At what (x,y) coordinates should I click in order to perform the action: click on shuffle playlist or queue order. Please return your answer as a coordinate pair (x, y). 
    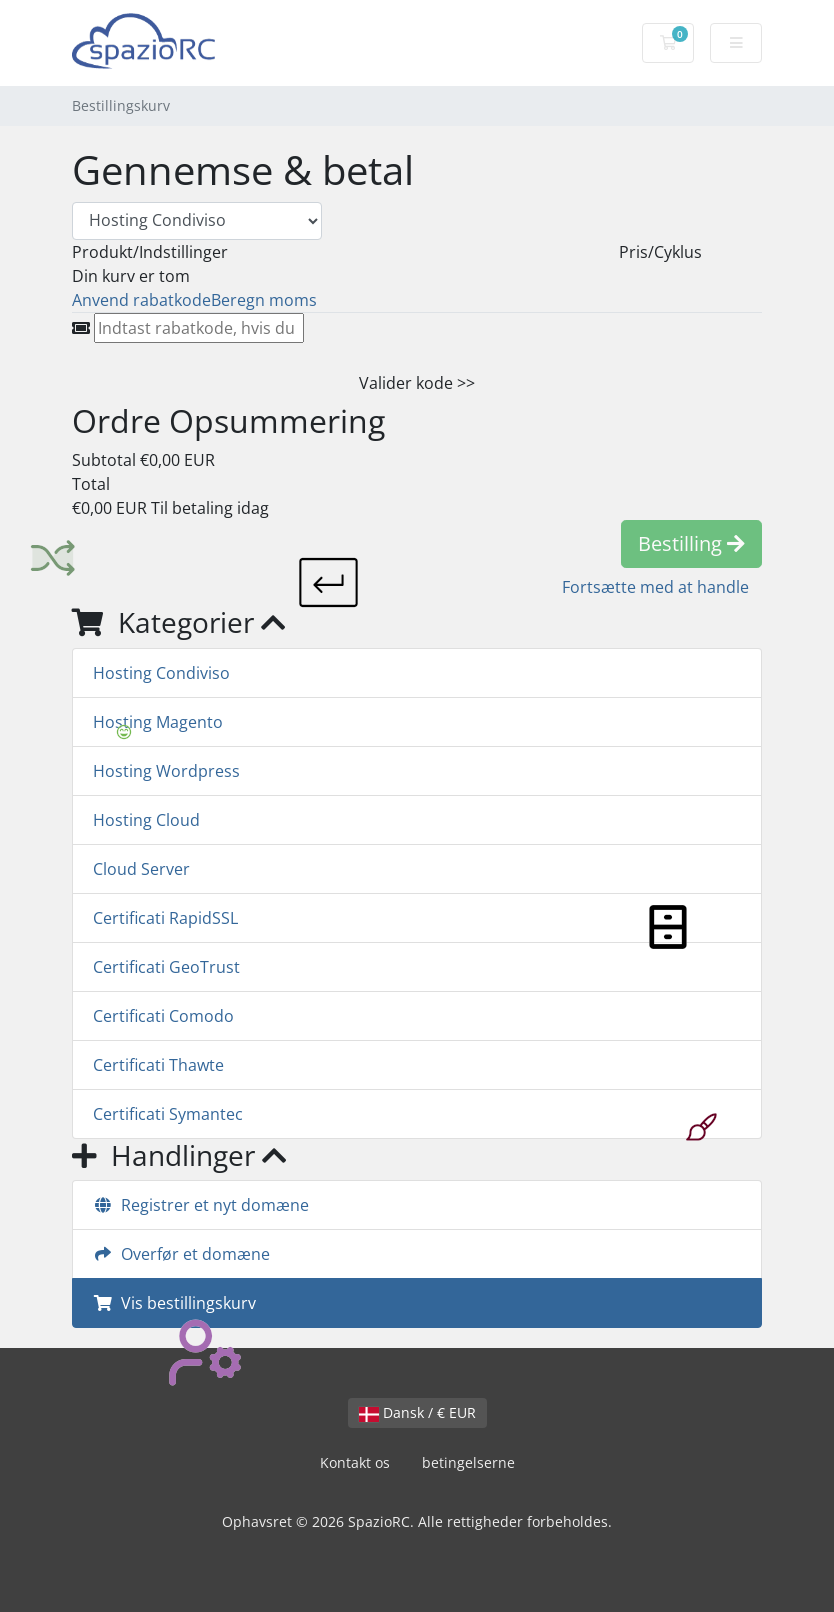
    Looking at the image, I should click on (52, 558).